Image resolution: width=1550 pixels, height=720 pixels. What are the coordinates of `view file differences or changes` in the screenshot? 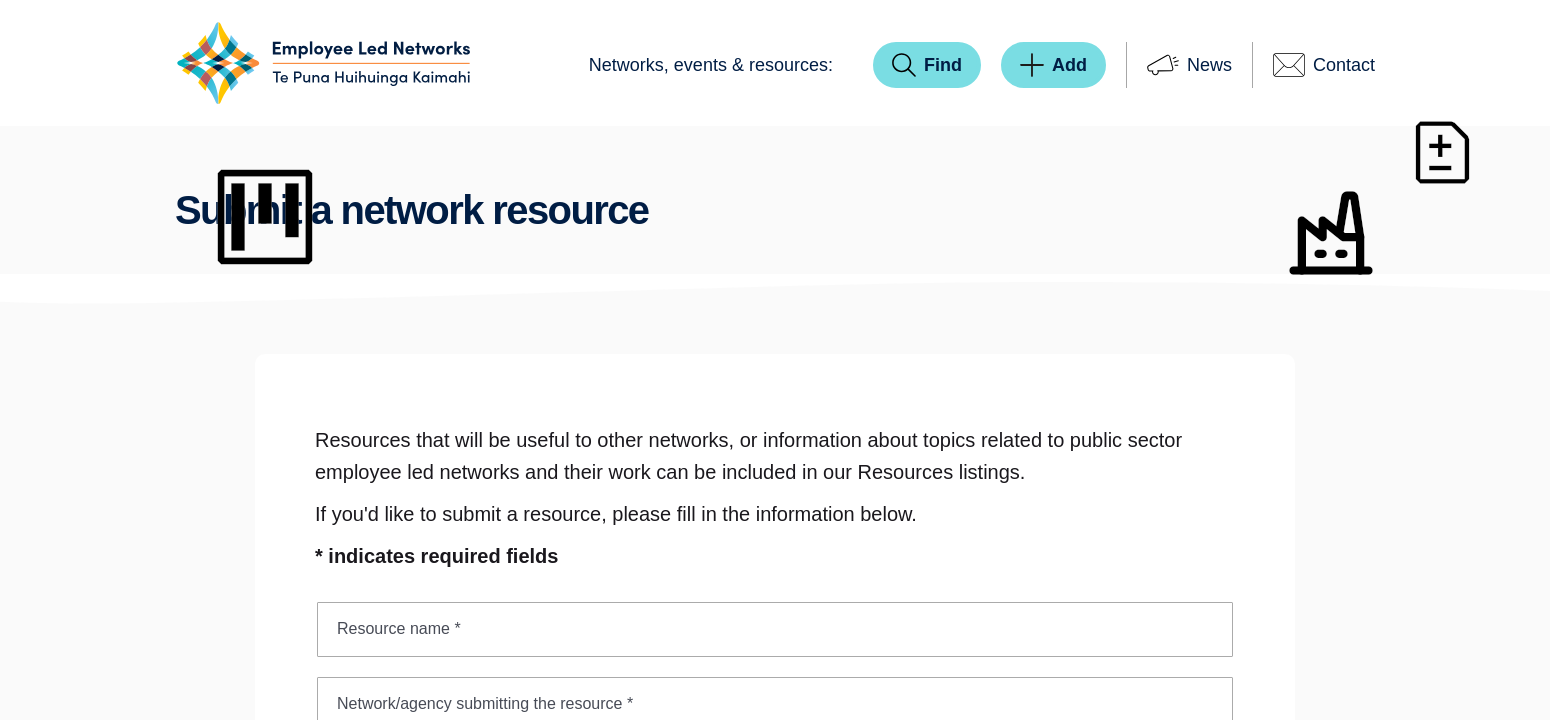 It's located at (1442, 152).